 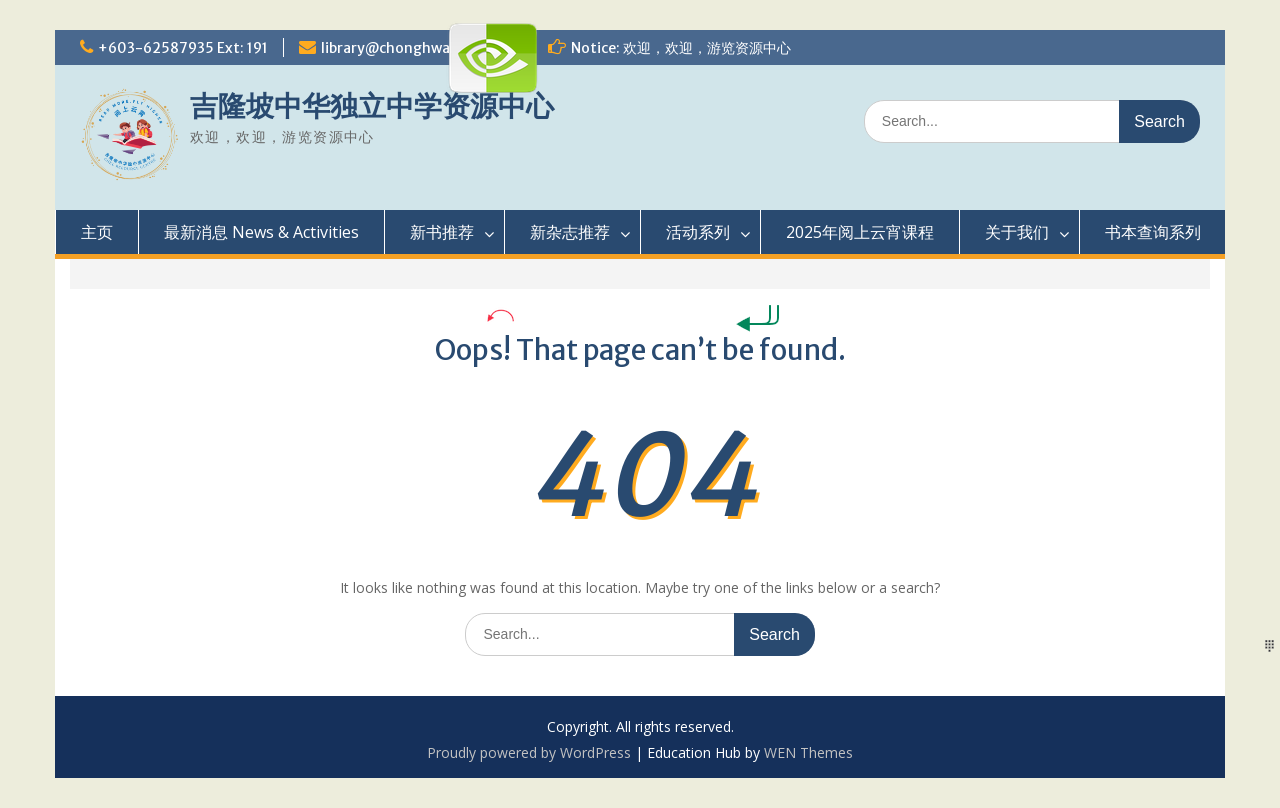 What do you see at coordinates (500, 315) in the screenshot?
I see `undo the last action` at bounding box center [500, 315].